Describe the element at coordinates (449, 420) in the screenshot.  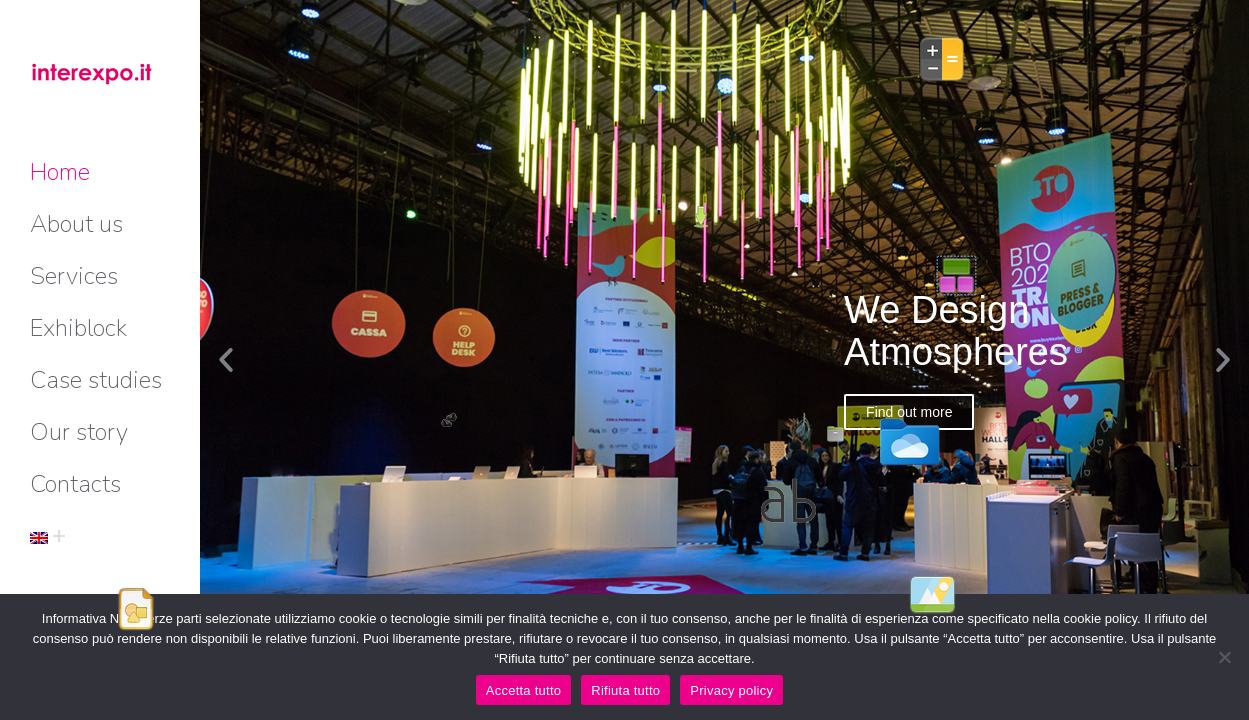
I see `connect beats wireless earbuds` at that location.